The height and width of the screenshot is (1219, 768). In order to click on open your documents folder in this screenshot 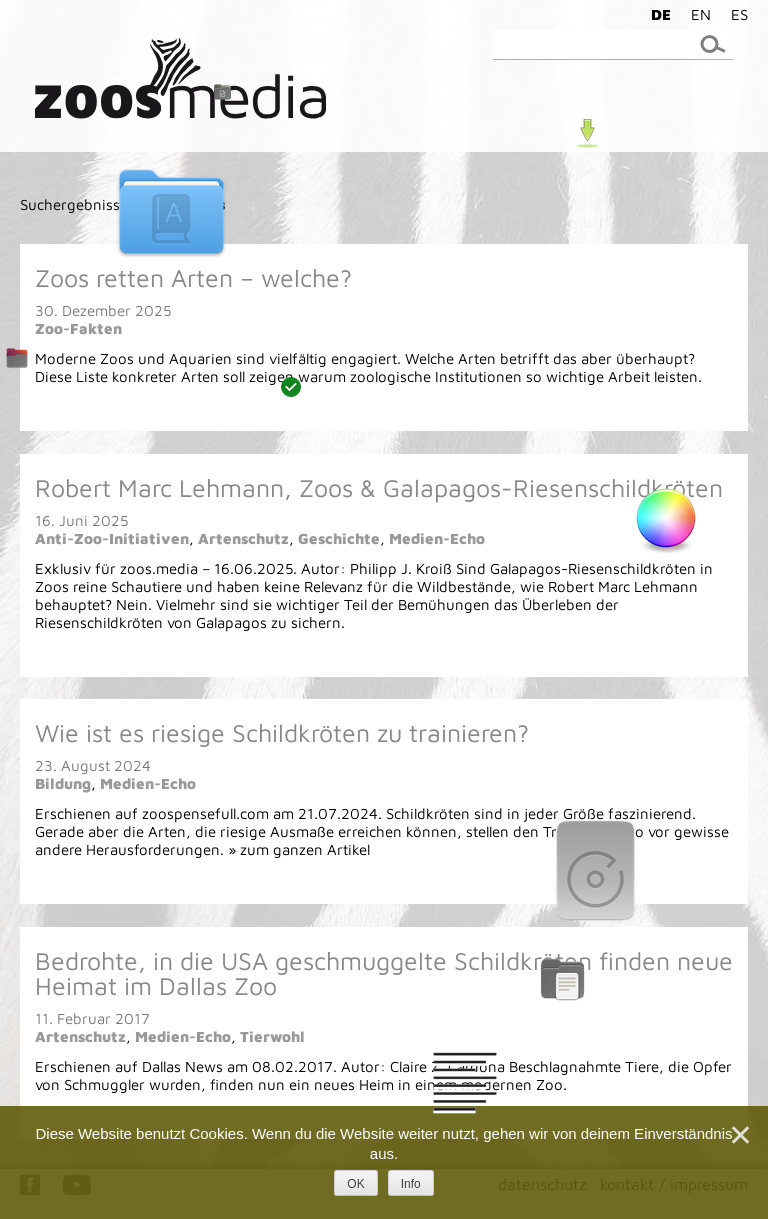, I will do `click(222, 91)`.